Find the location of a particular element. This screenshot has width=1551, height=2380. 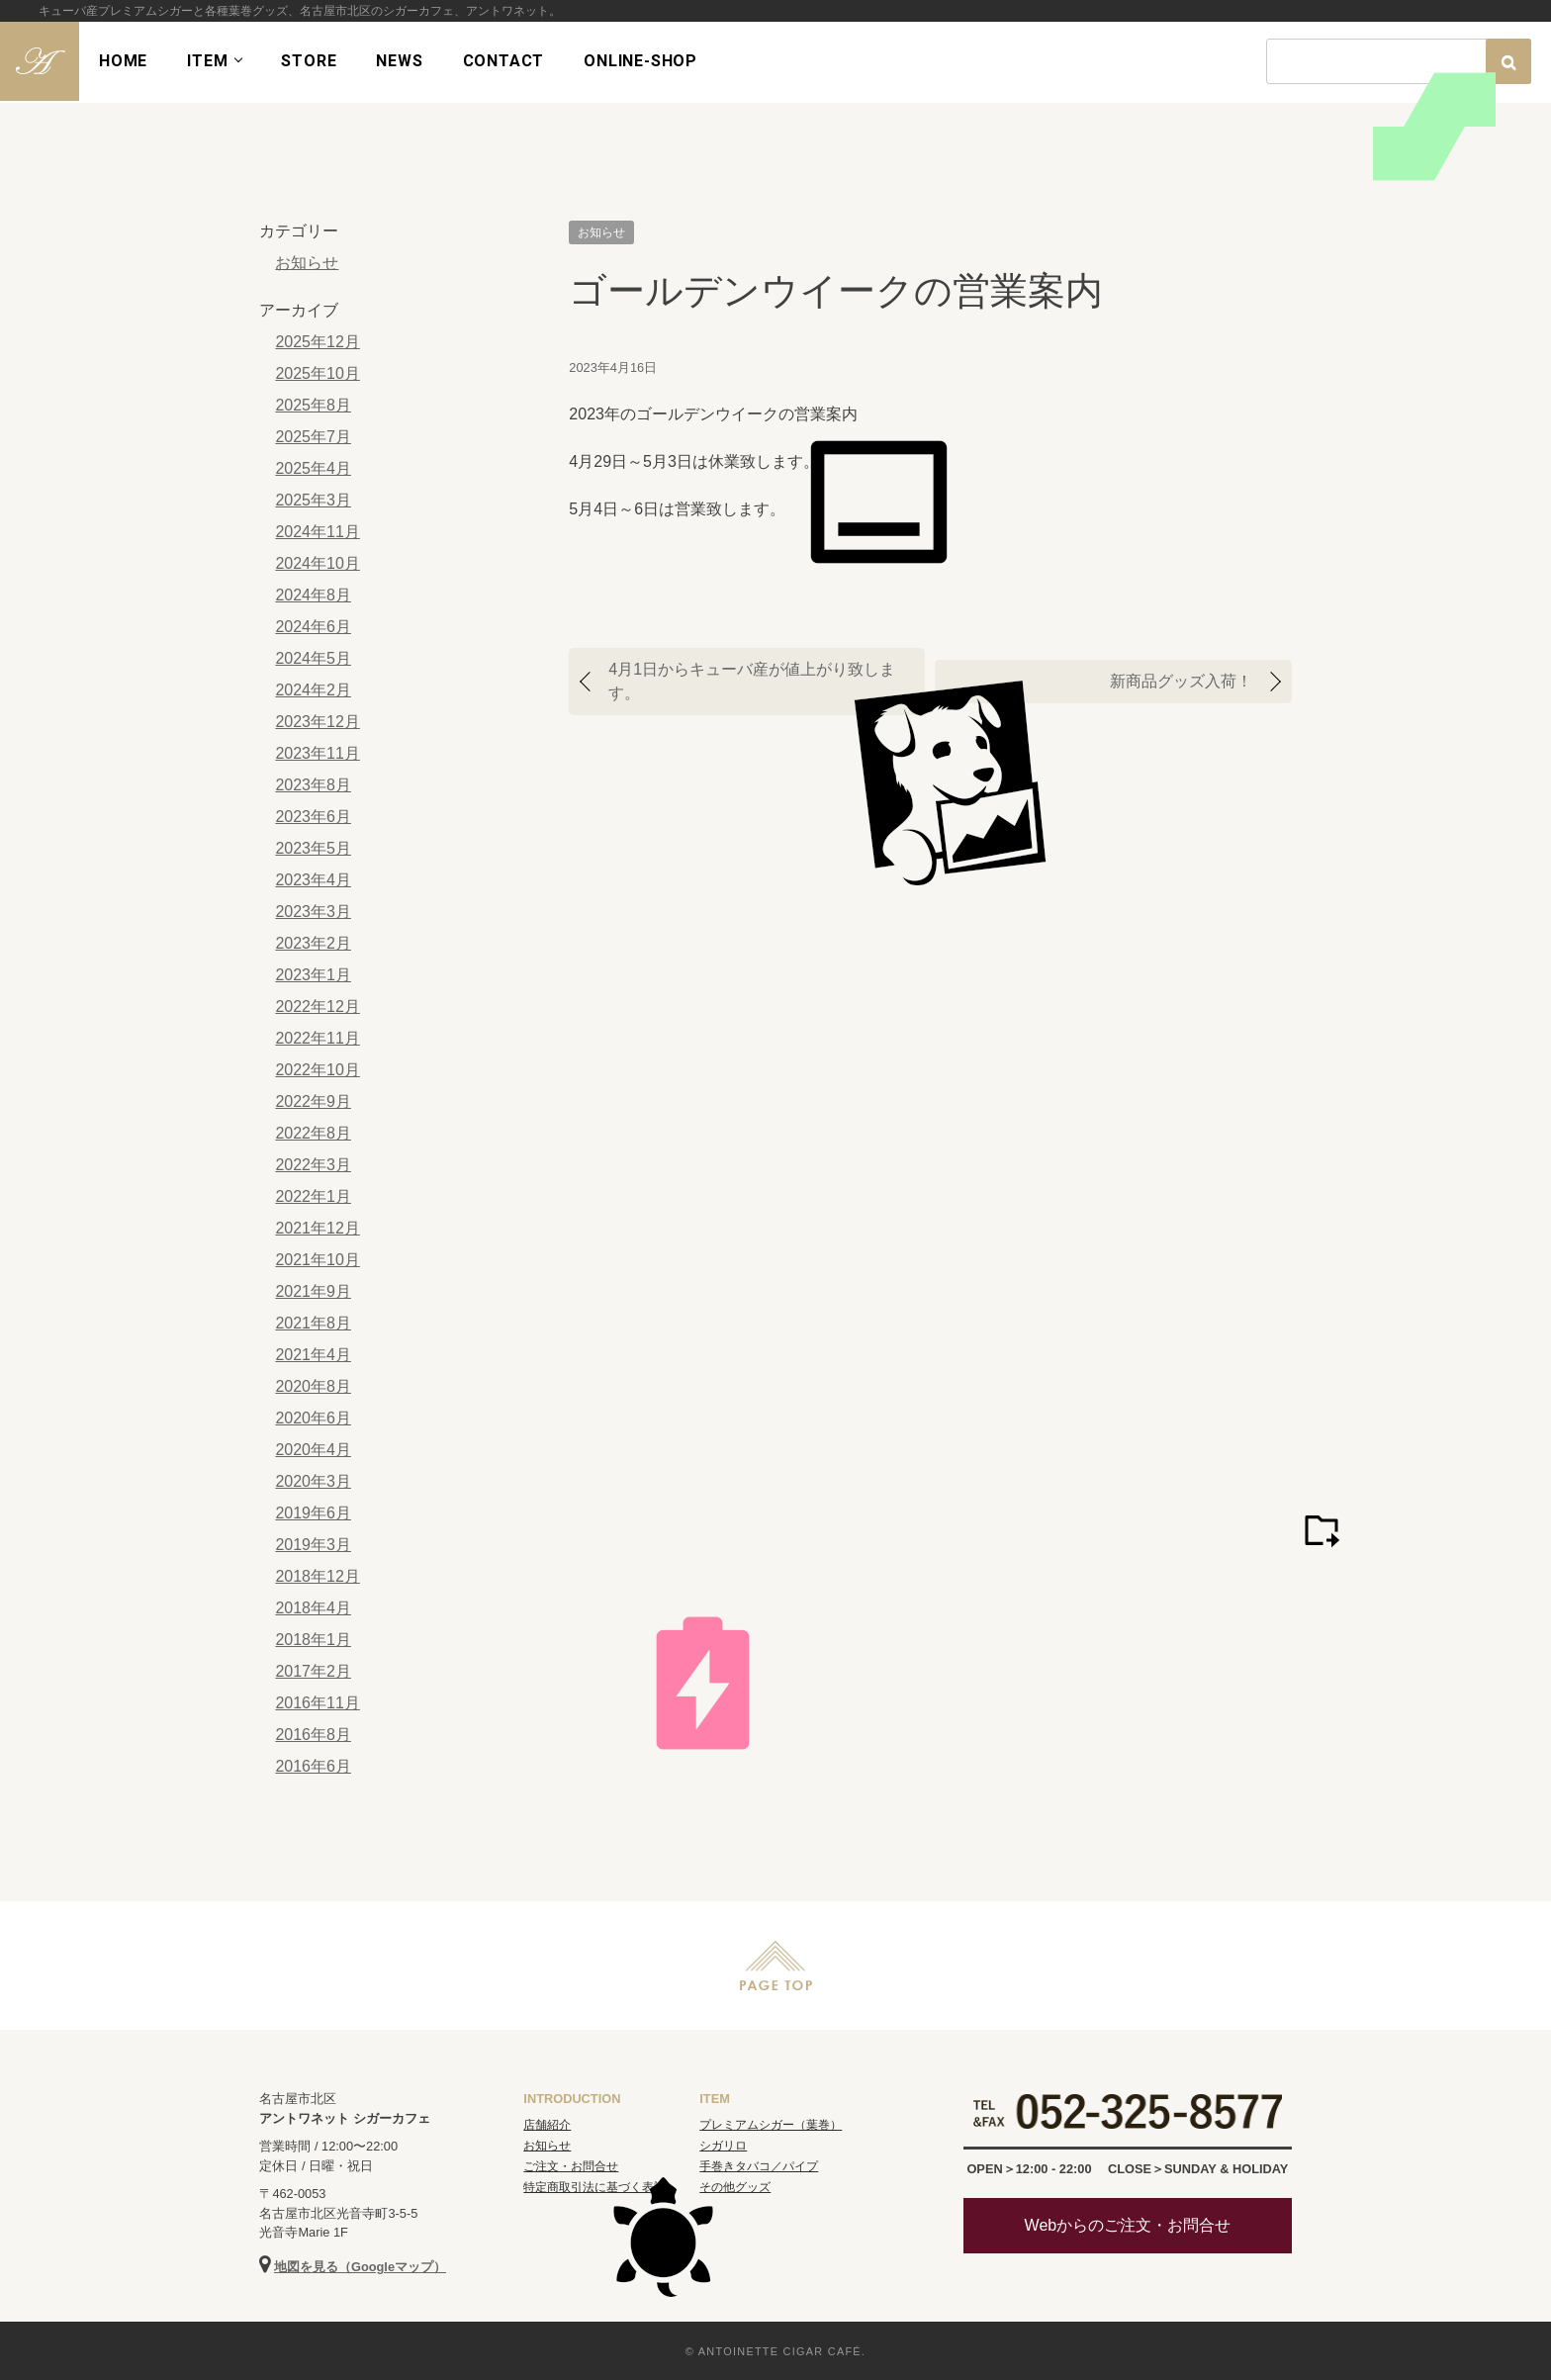

open Datadog monitoring dashboard is located at coordinates (950, 782).